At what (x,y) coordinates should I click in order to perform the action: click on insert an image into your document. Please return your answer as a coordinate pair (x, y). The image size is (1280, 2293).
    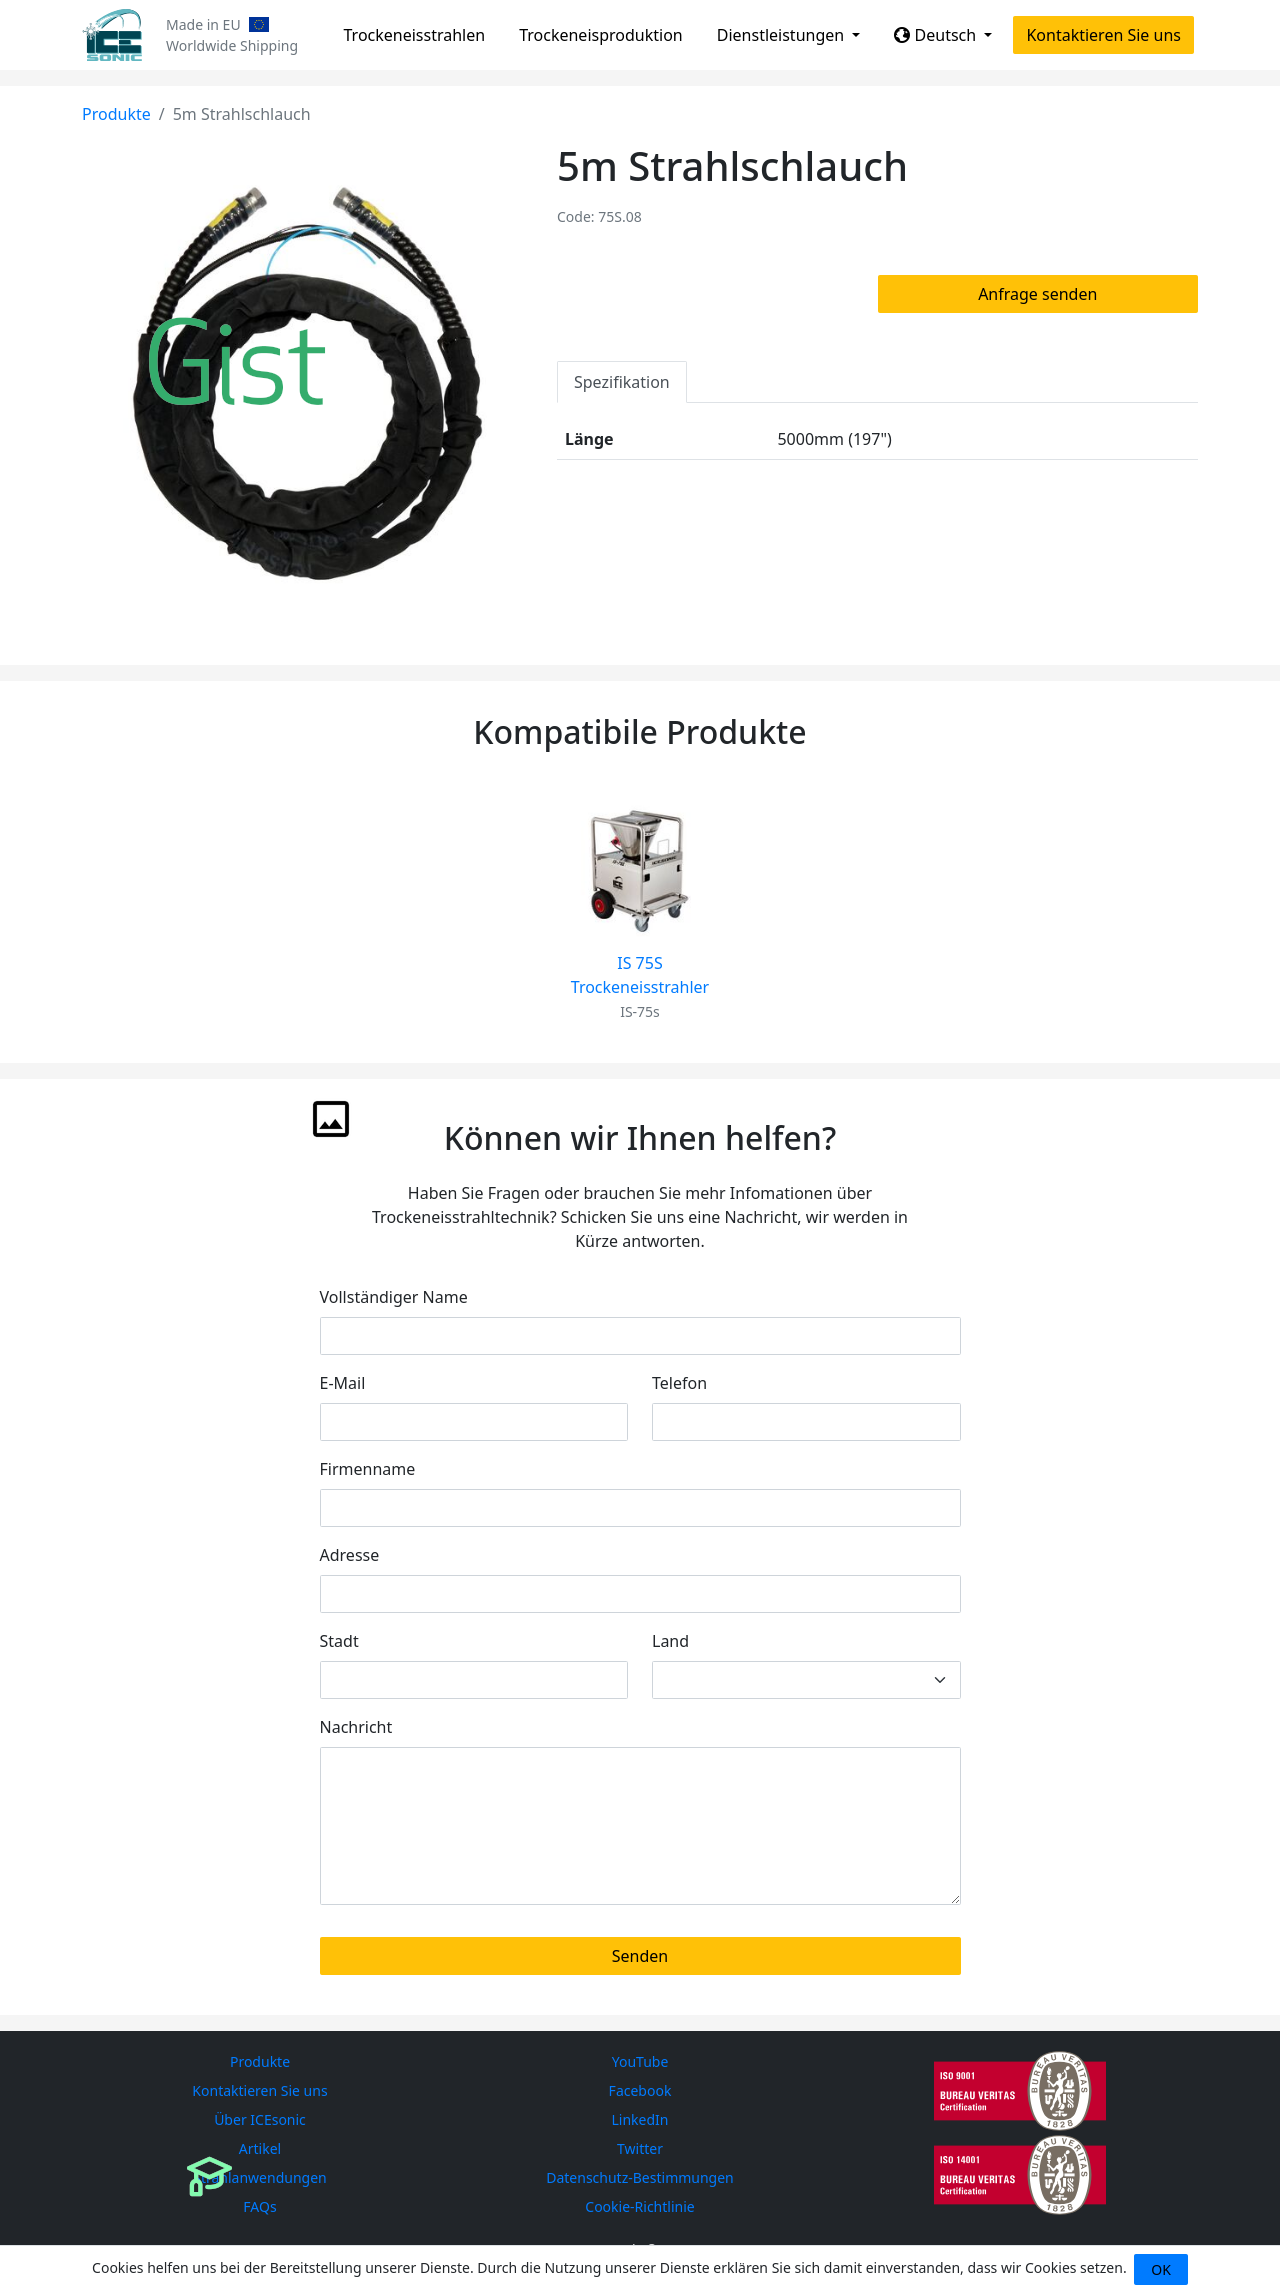
    Looking at the image, I should click on (331, 1119).